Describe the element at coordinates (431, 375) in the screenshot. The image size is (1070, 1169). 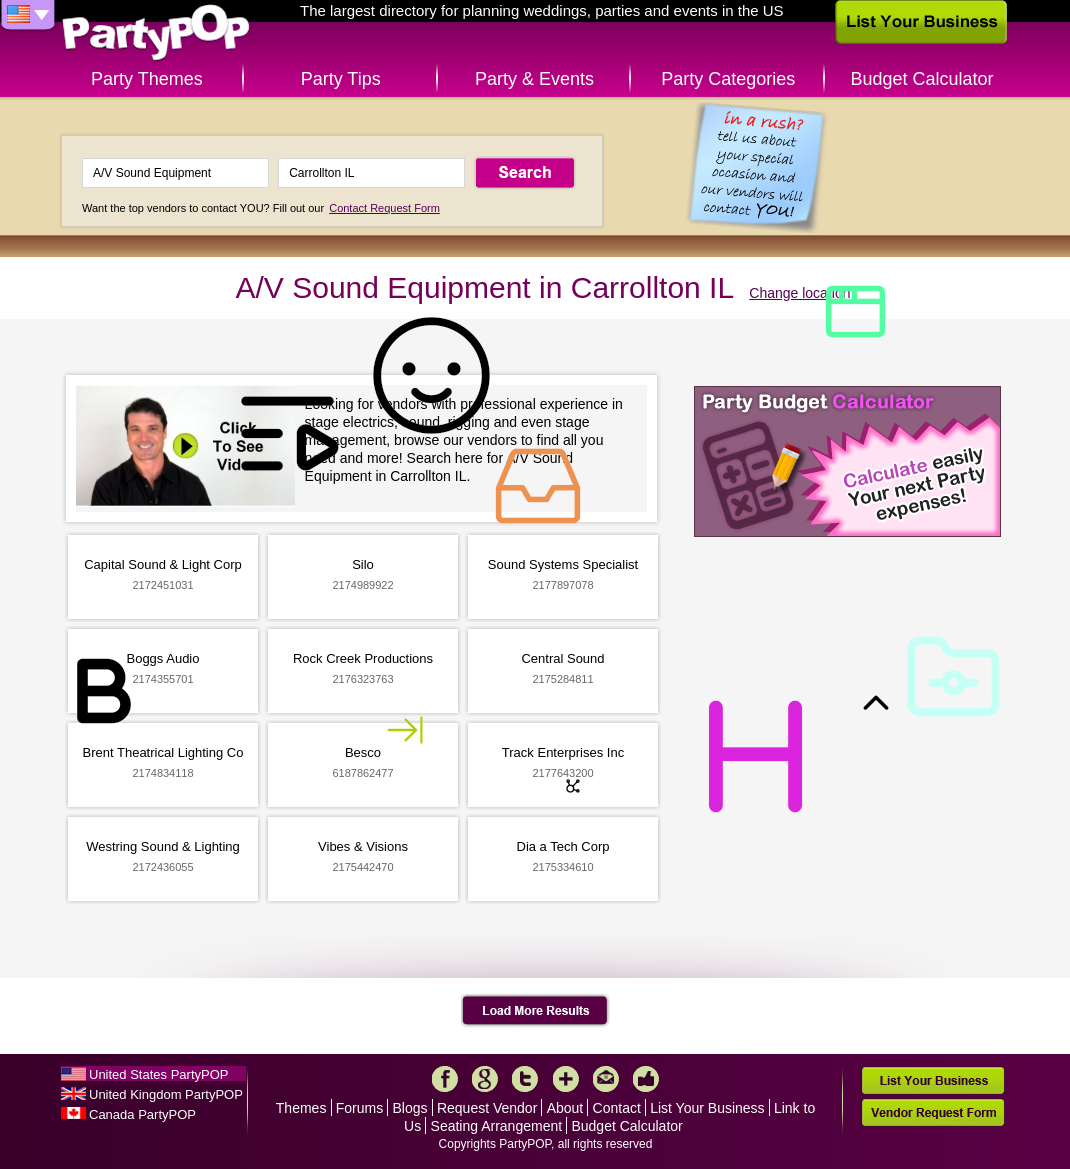
I see `add an emoji or reaction` at that location.